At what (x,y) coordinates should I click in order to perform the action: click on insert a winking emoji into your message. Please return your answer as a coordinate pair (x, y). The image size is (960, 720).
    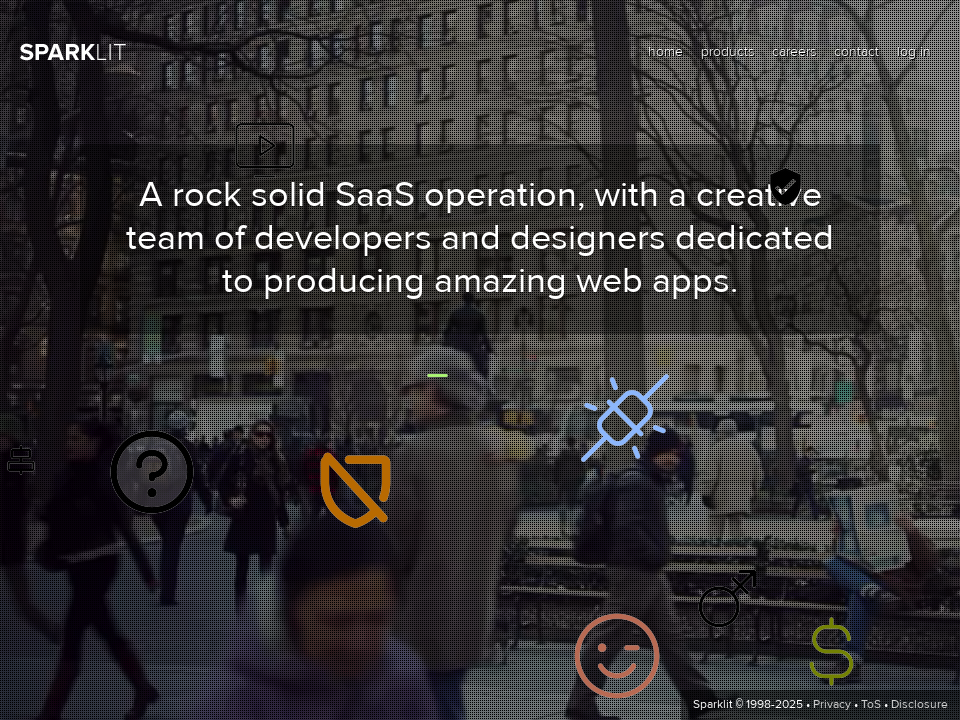
    Looking at the image, I should click on (617, 656).